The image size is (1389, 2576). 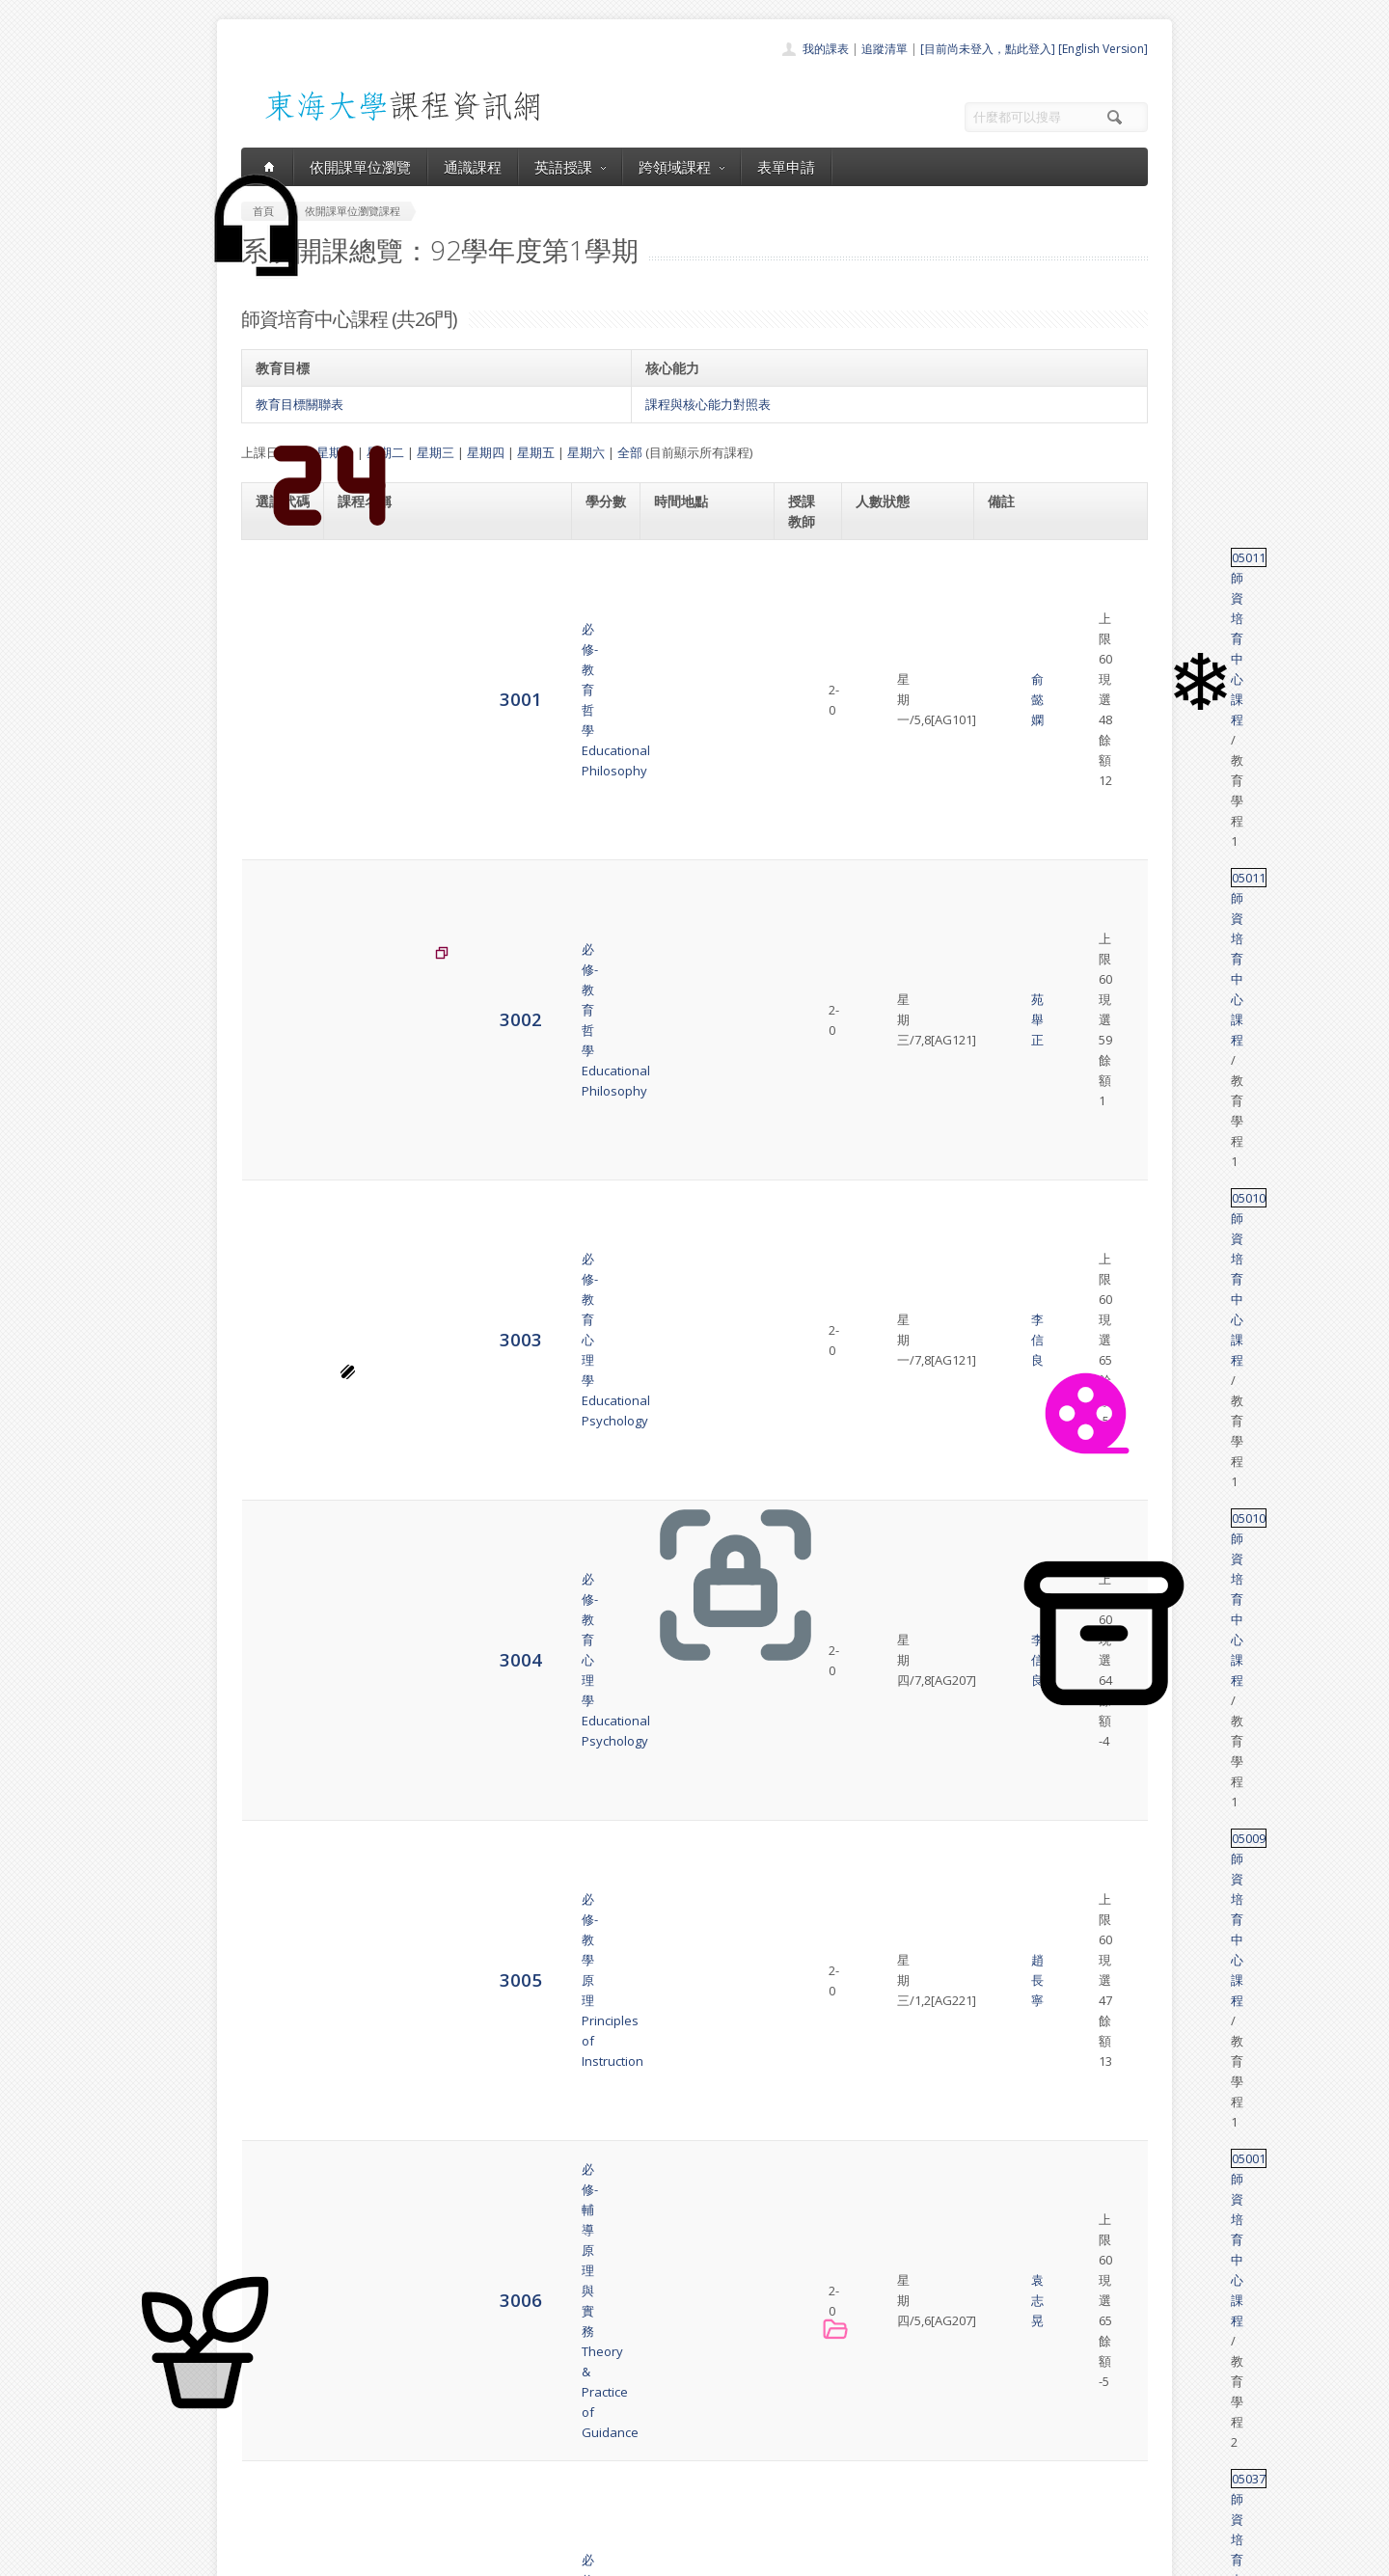 I want to click on food category or restaurant section, so click(x=347, y=1371).